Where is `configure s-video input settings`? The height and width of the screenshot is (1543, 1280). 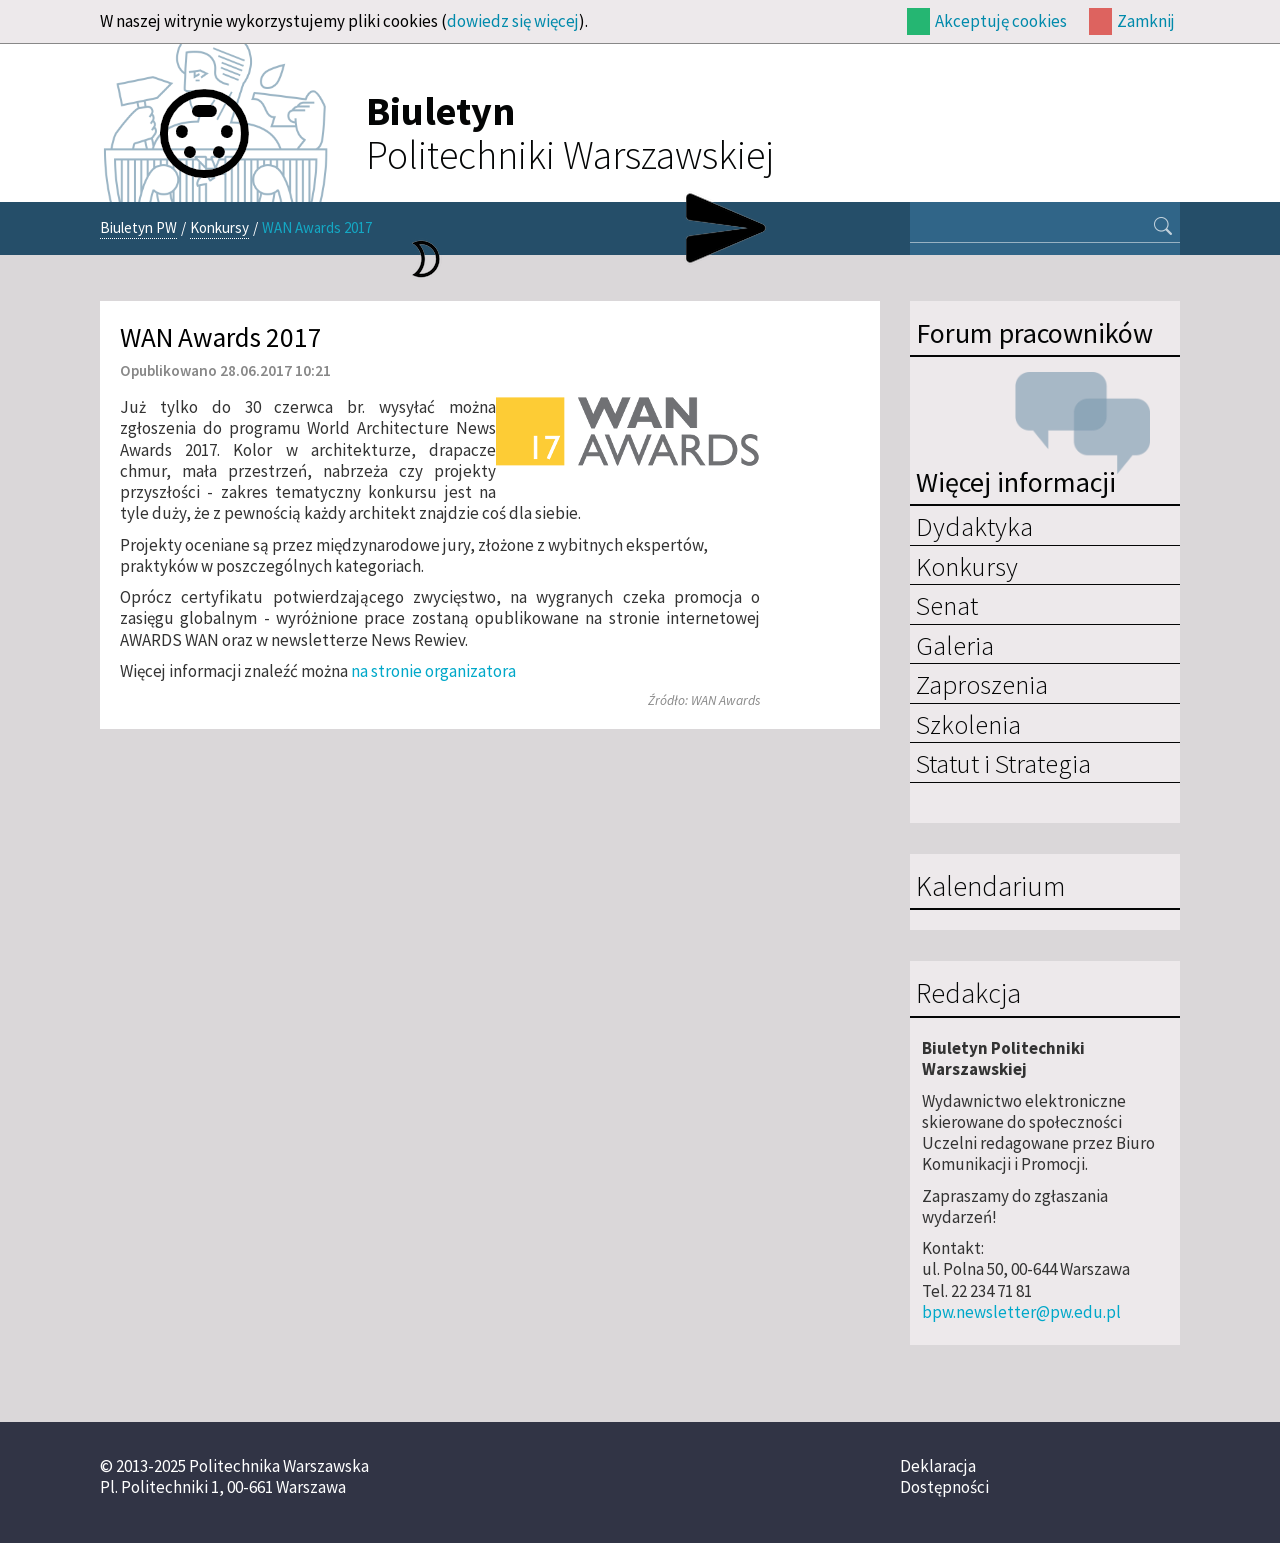 configure s-video input settings is located at coordinates (204, 133).